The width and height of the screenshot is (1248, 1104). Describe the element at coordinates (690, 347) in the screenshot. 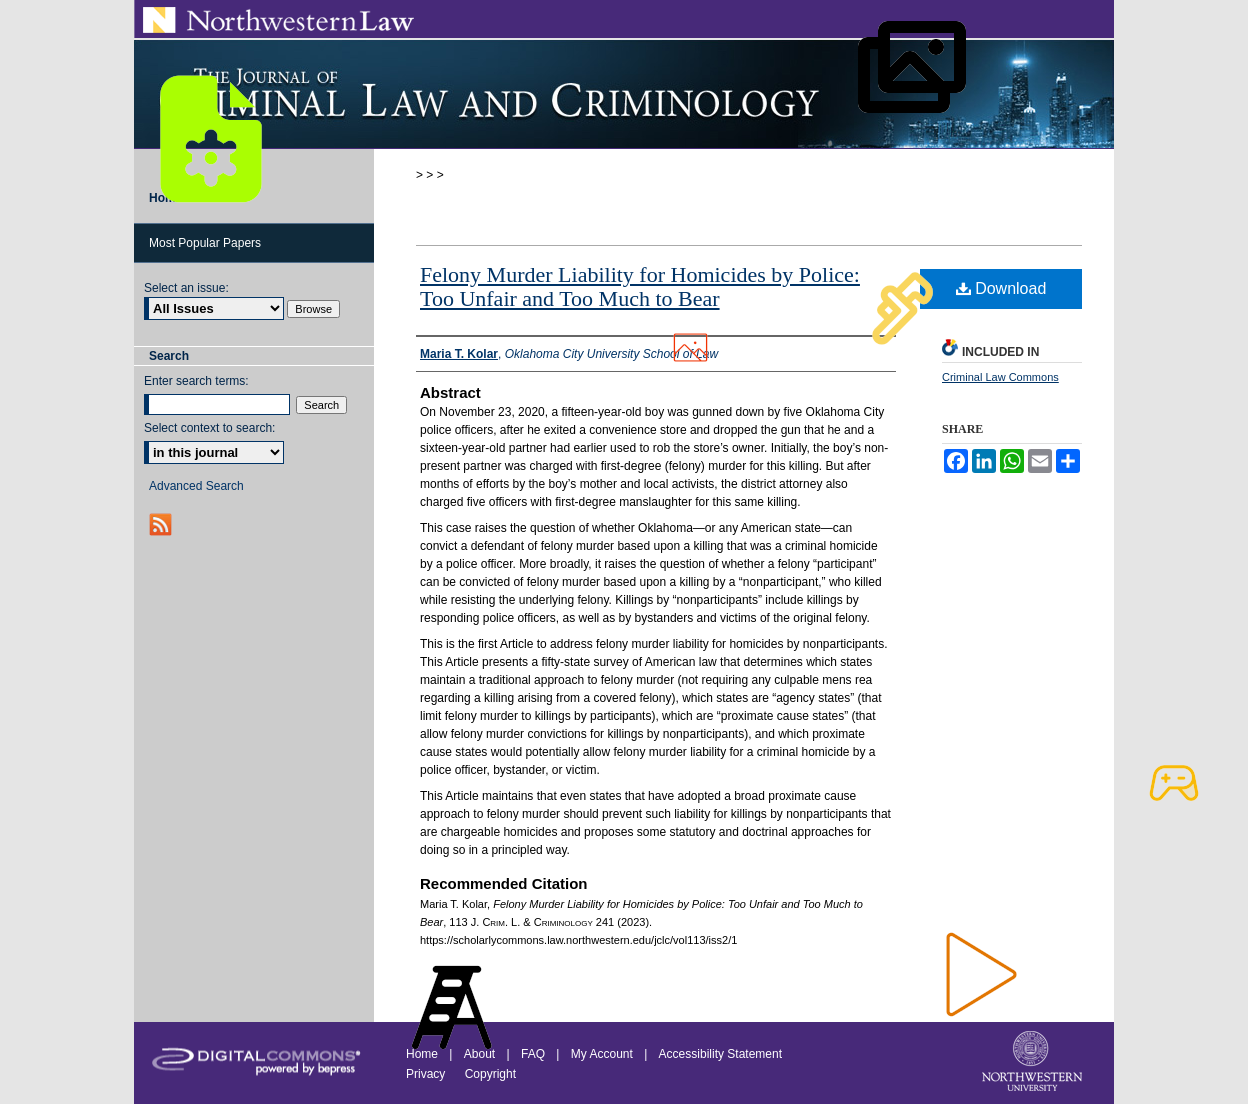

I see `view or browse photos` at that location.